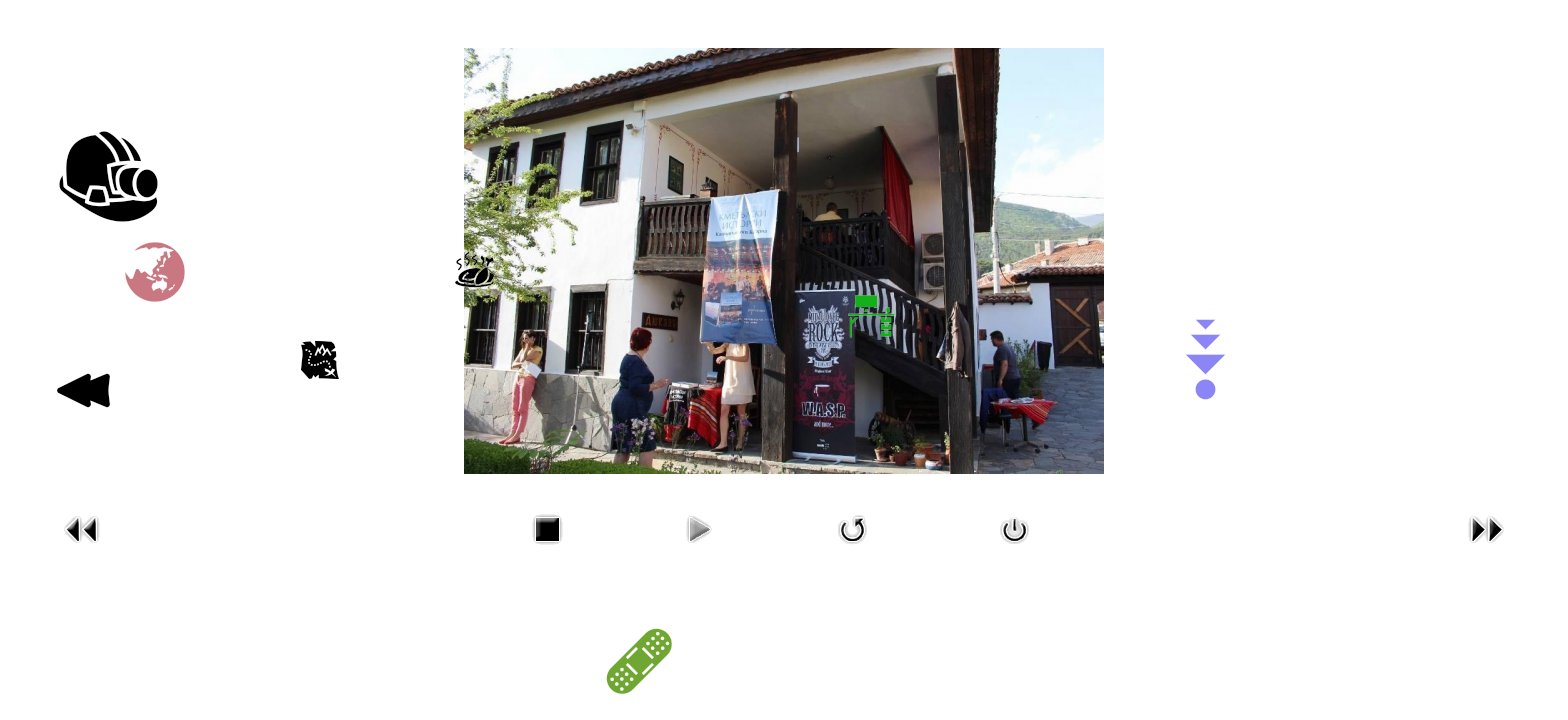  I want to click on access first aid or medical settings, so click(639, 661).